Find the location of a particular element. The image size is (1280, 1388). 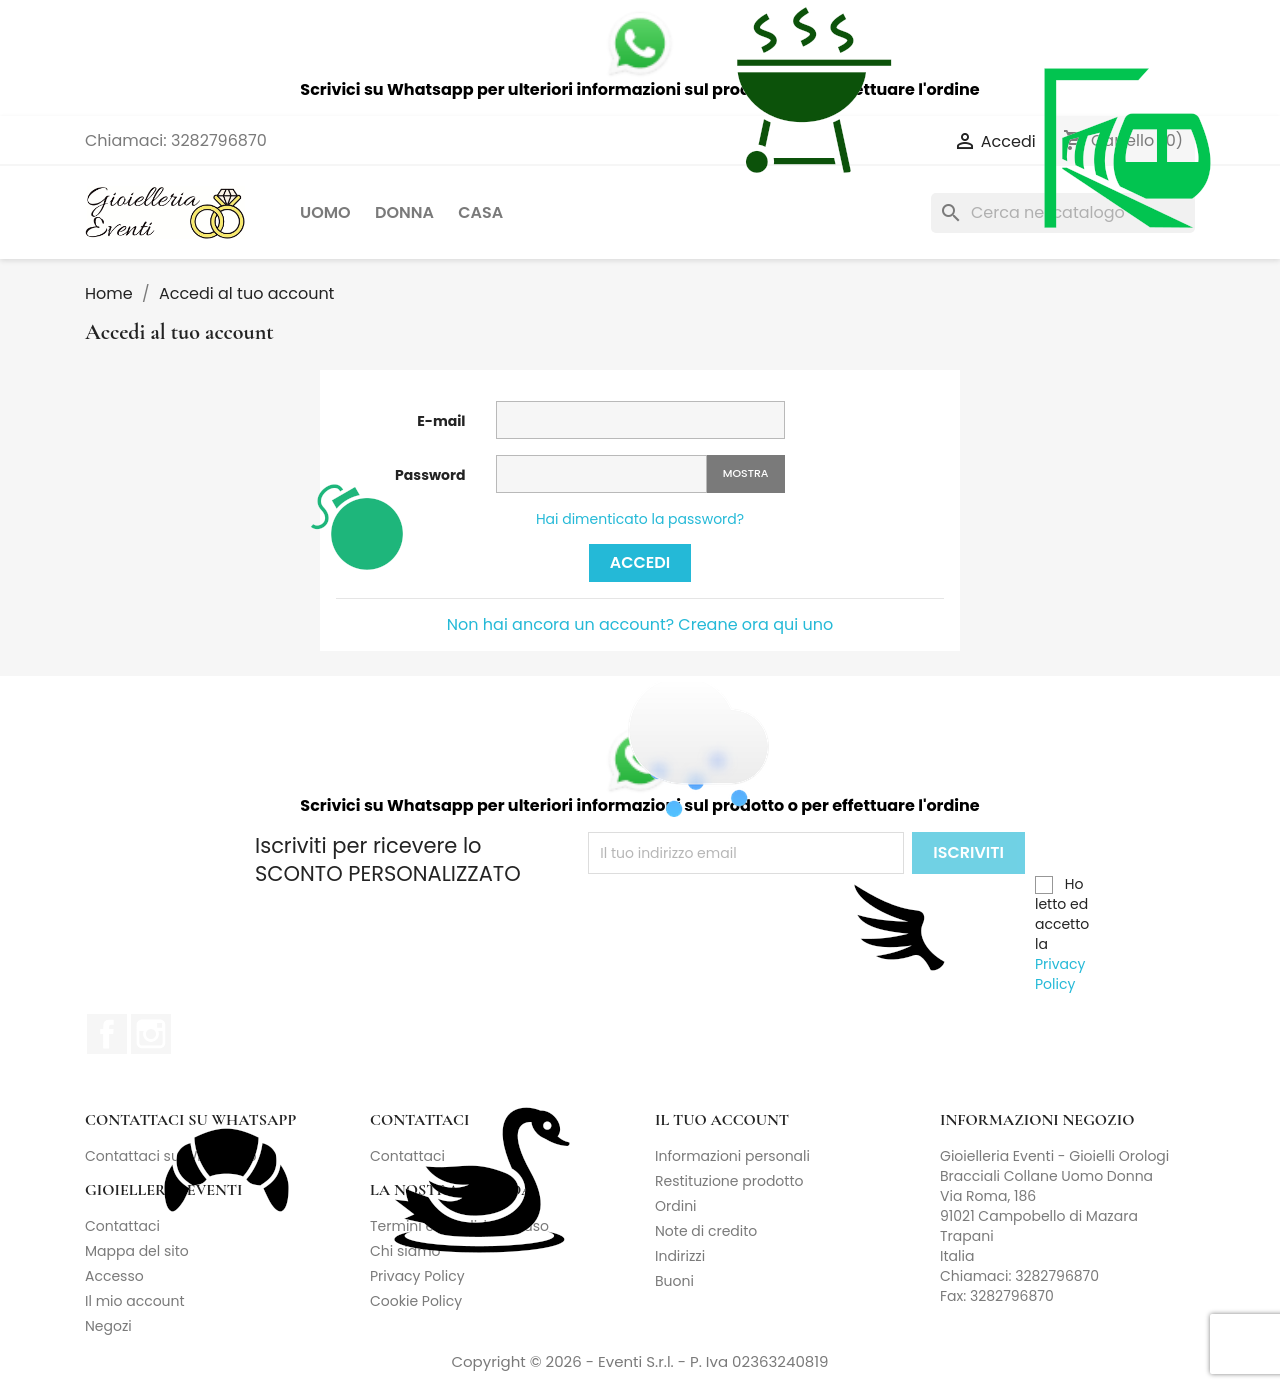

browse outdoor cooking or grilling recipes is located at coordinates (811, 90).